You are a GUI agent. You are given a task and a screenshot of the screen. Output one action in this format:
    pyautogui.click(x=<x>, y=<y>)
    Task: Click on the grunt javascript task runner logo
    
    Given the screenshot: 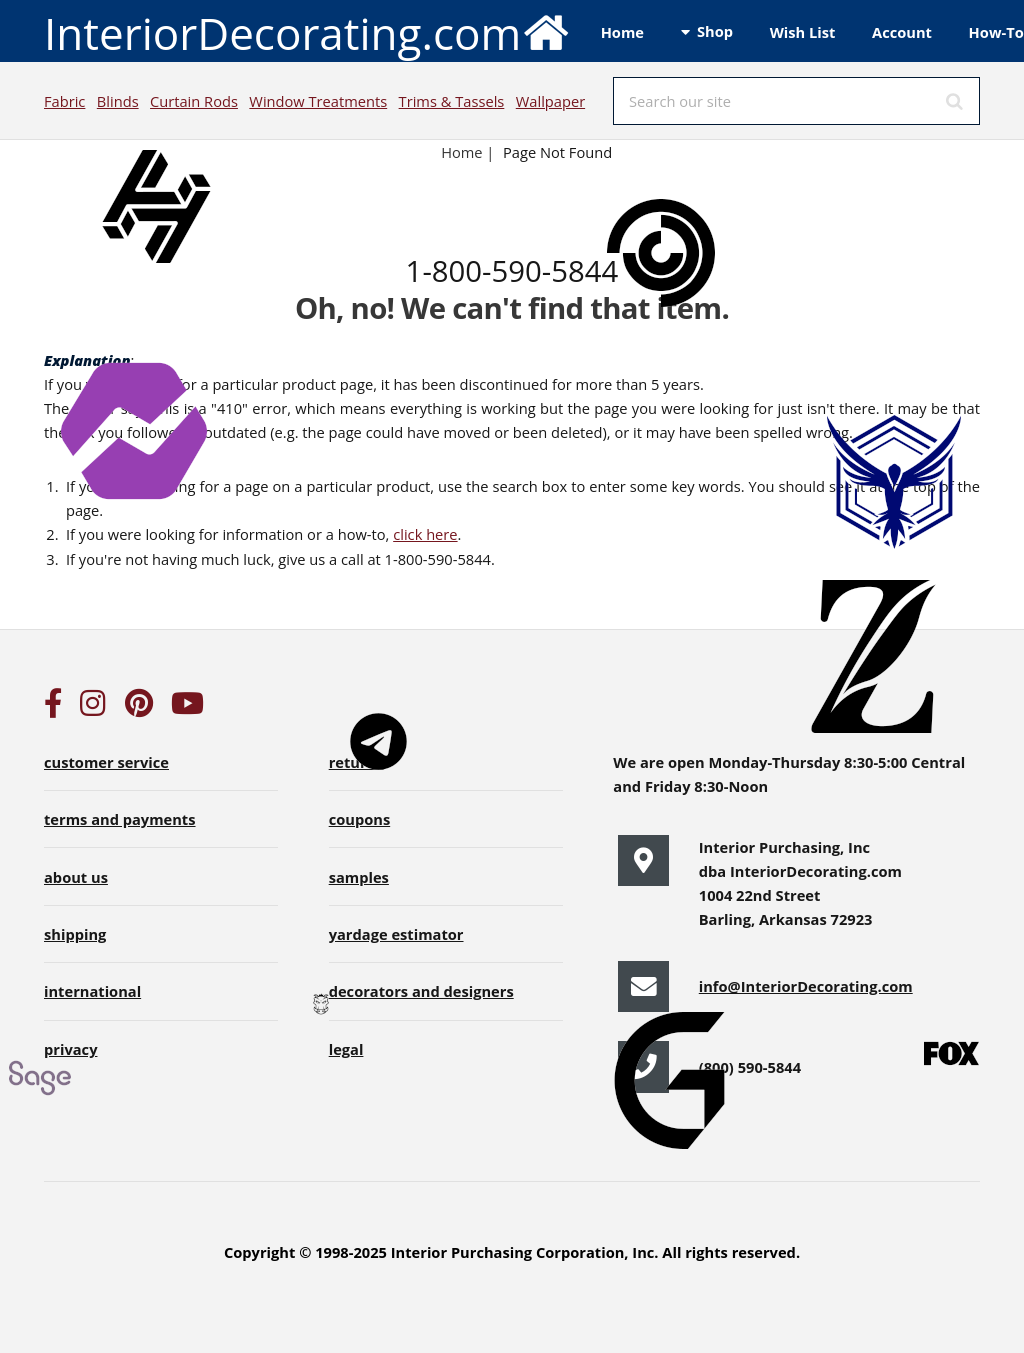 What is the action you would take?
    pyautogui.click(x=321, y=1004)
    